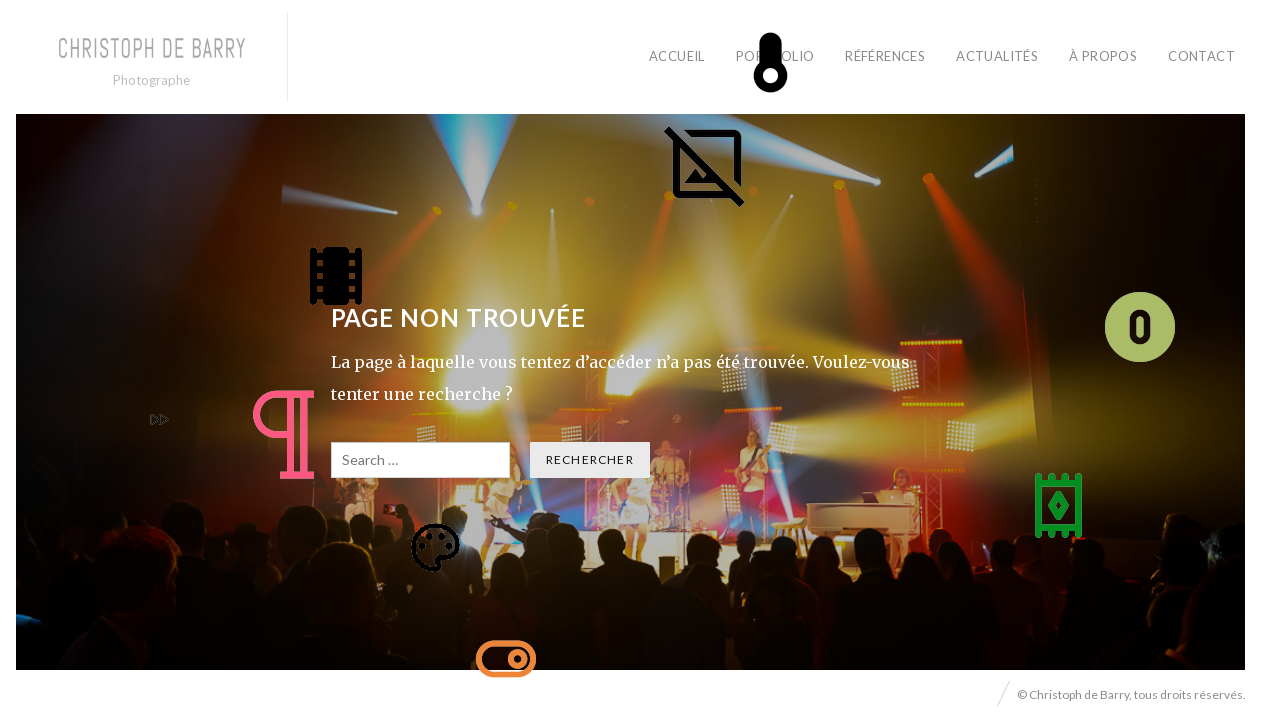 The height and width of the screenshot is (720, 1261). Describe the element at coordinates (1058, 505) in the screenshot. I see `view or manage home decor items` at that location.